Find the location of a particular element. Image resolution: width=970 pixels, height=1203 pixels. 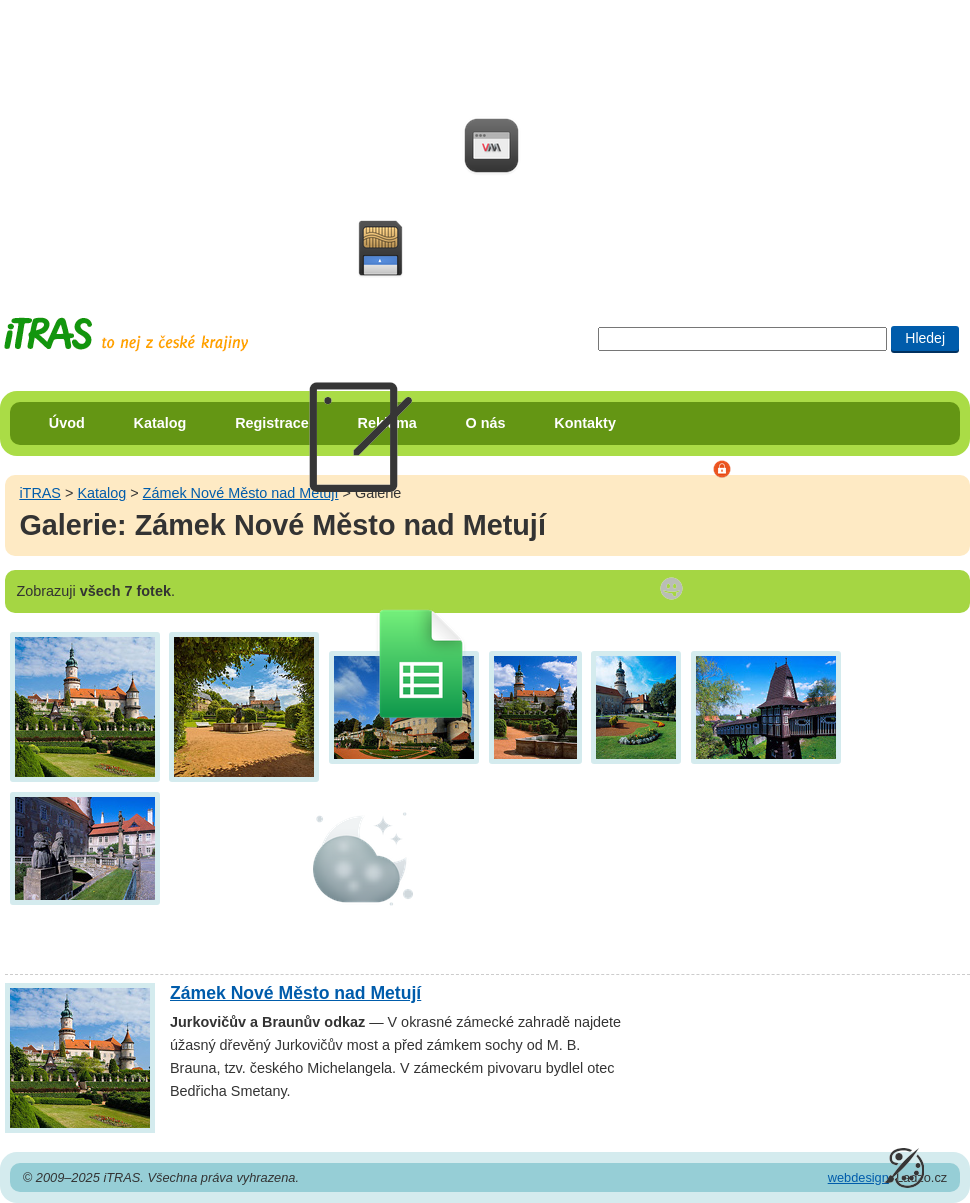

open virtual machine preferences is located at coordinates (491, 145).